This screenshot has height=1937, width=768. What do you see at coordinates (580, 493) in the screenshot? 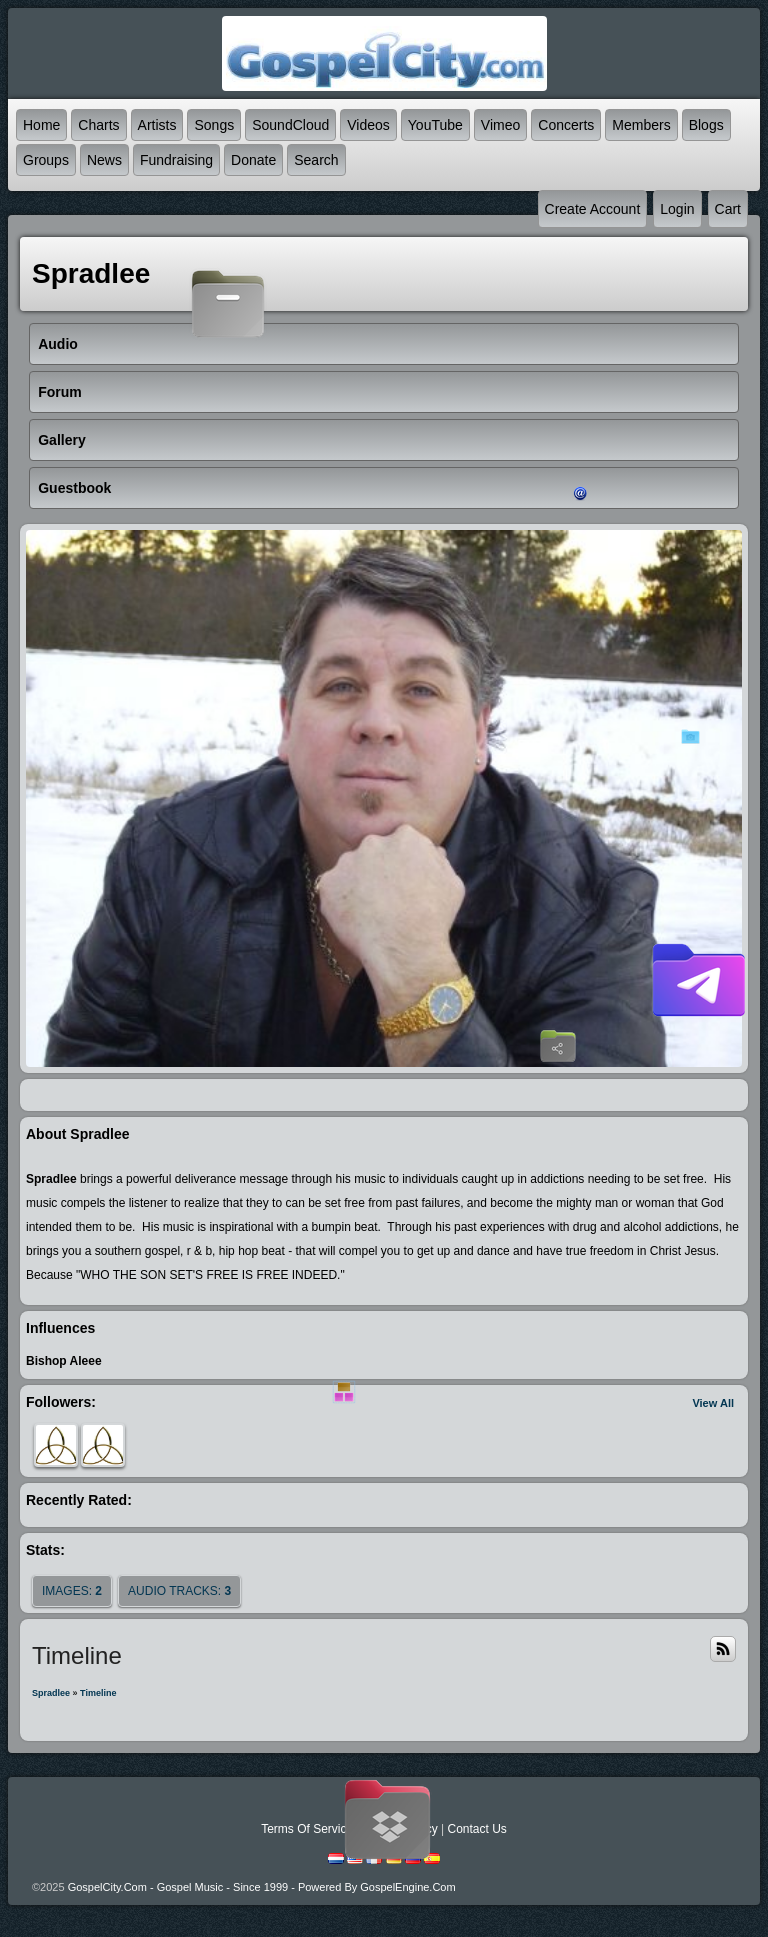
I see `access email account settings` at bounding box center [580, 493].